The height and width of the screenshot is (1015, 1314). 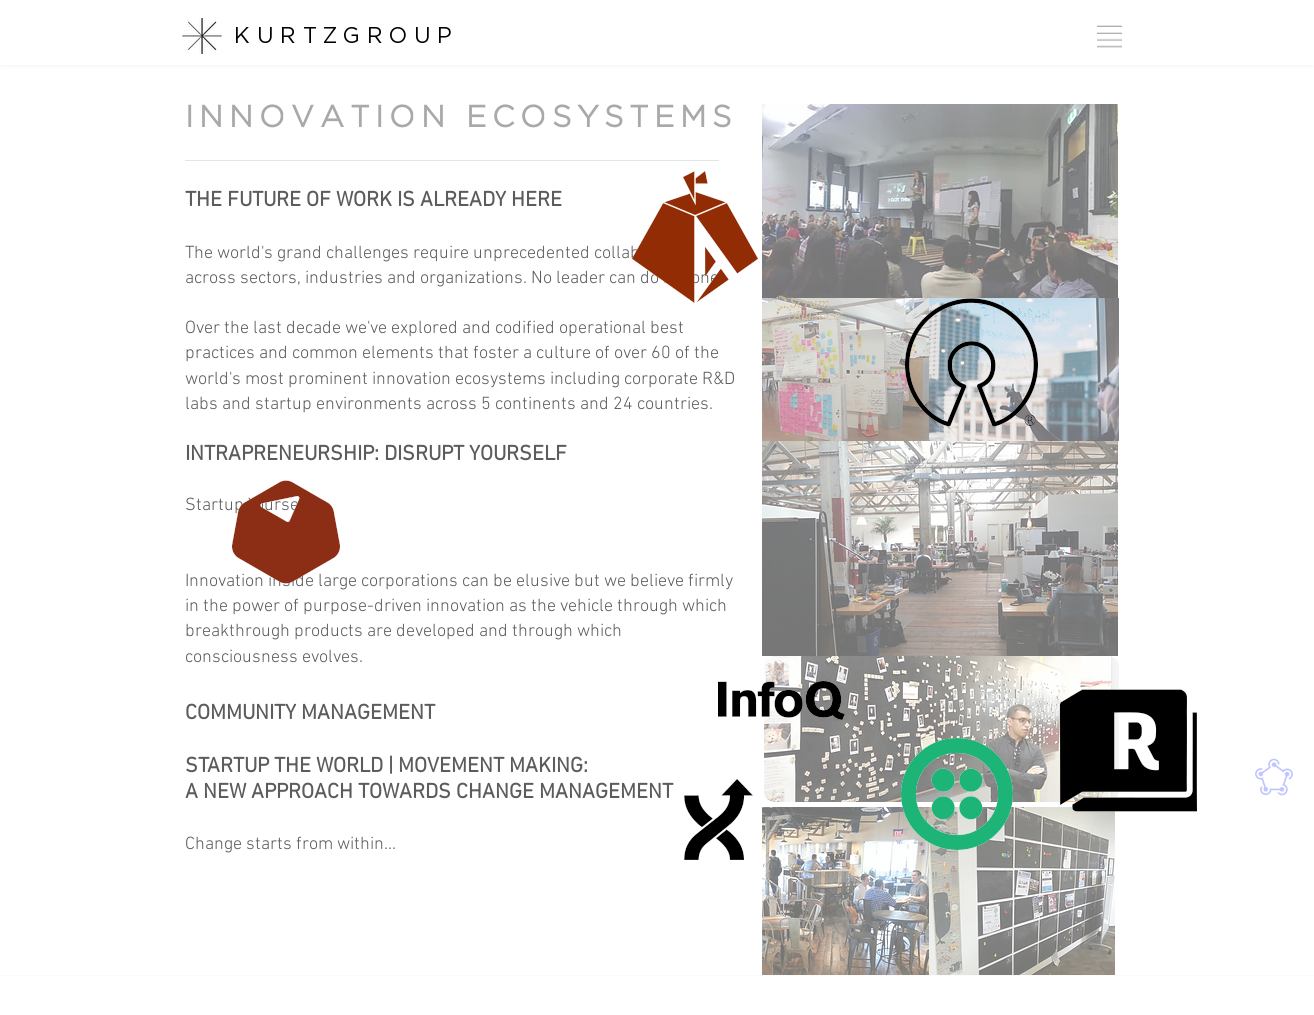 What do you see at coordinates (695, 237) in the screenshot?
I see `asahi linux project logo` at bounding box center [695, 237].